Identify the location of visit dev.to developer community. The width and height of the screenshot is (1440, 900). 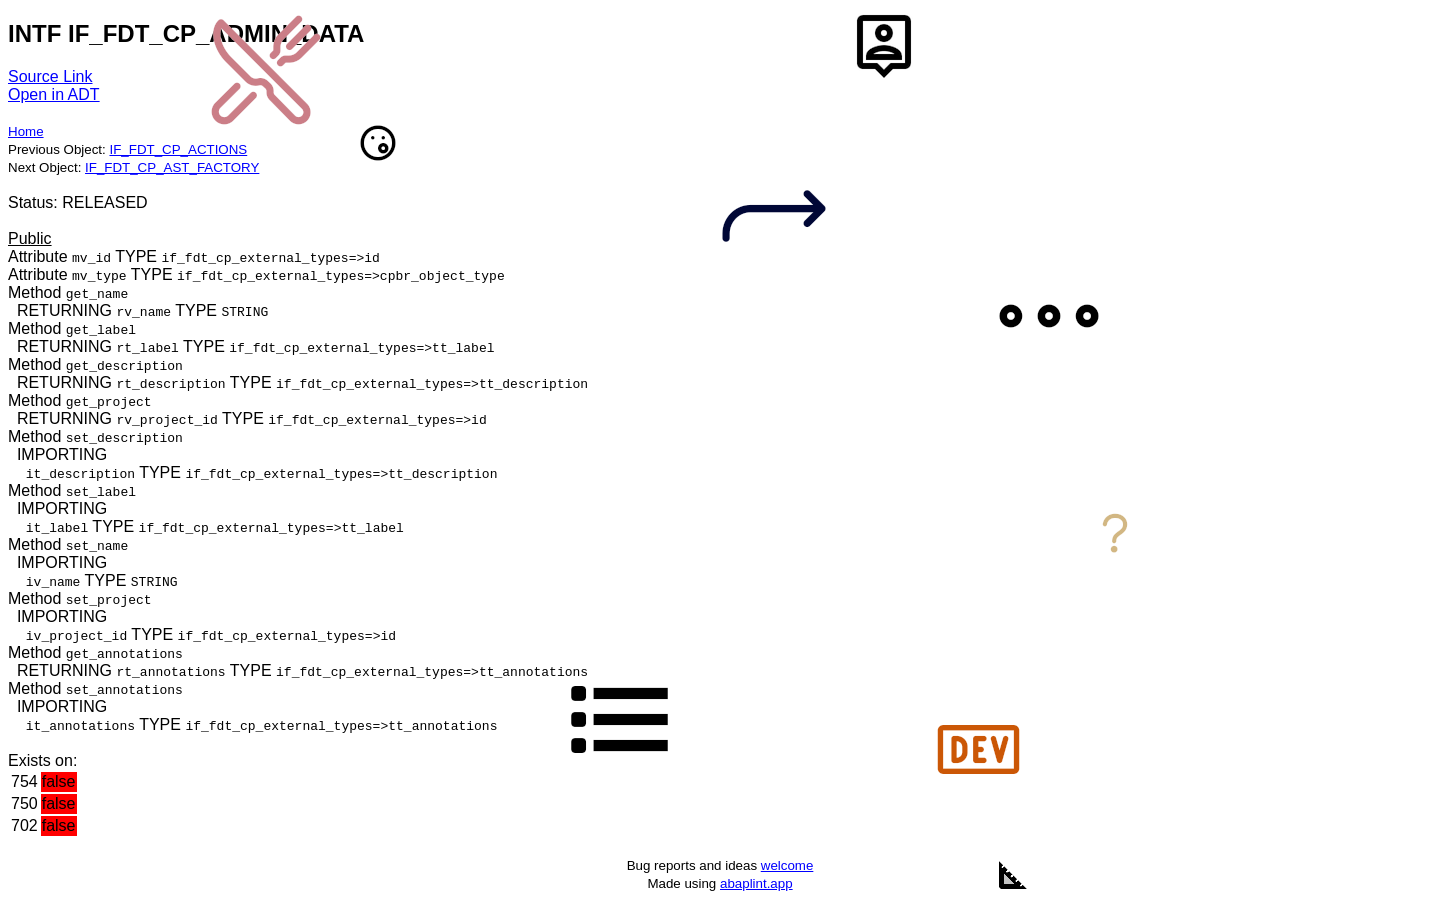
(978, 749).